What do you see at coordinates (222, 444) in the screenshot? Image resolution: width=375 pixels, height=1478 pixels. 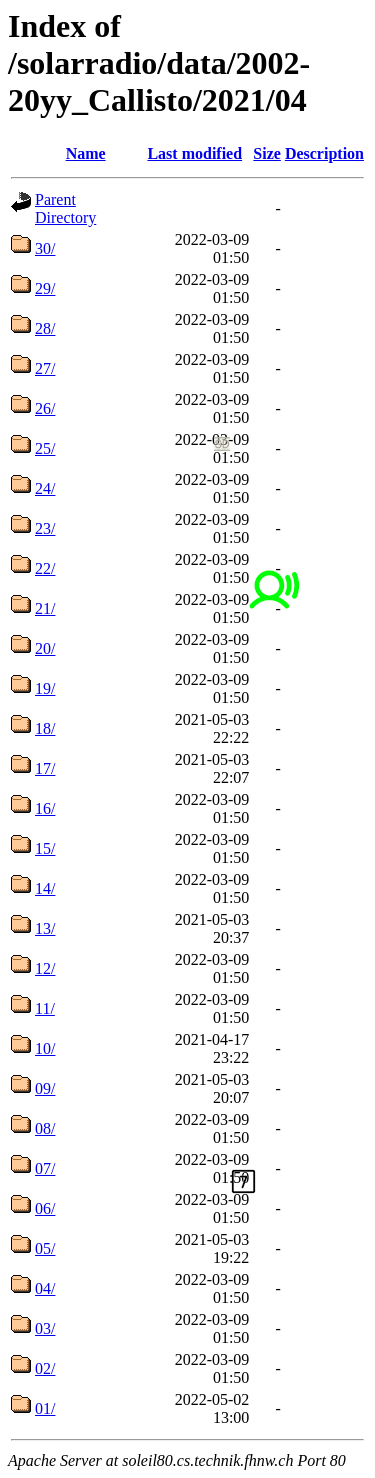 I see `indicates standard definition video quality` at bounding box center [222, 444].